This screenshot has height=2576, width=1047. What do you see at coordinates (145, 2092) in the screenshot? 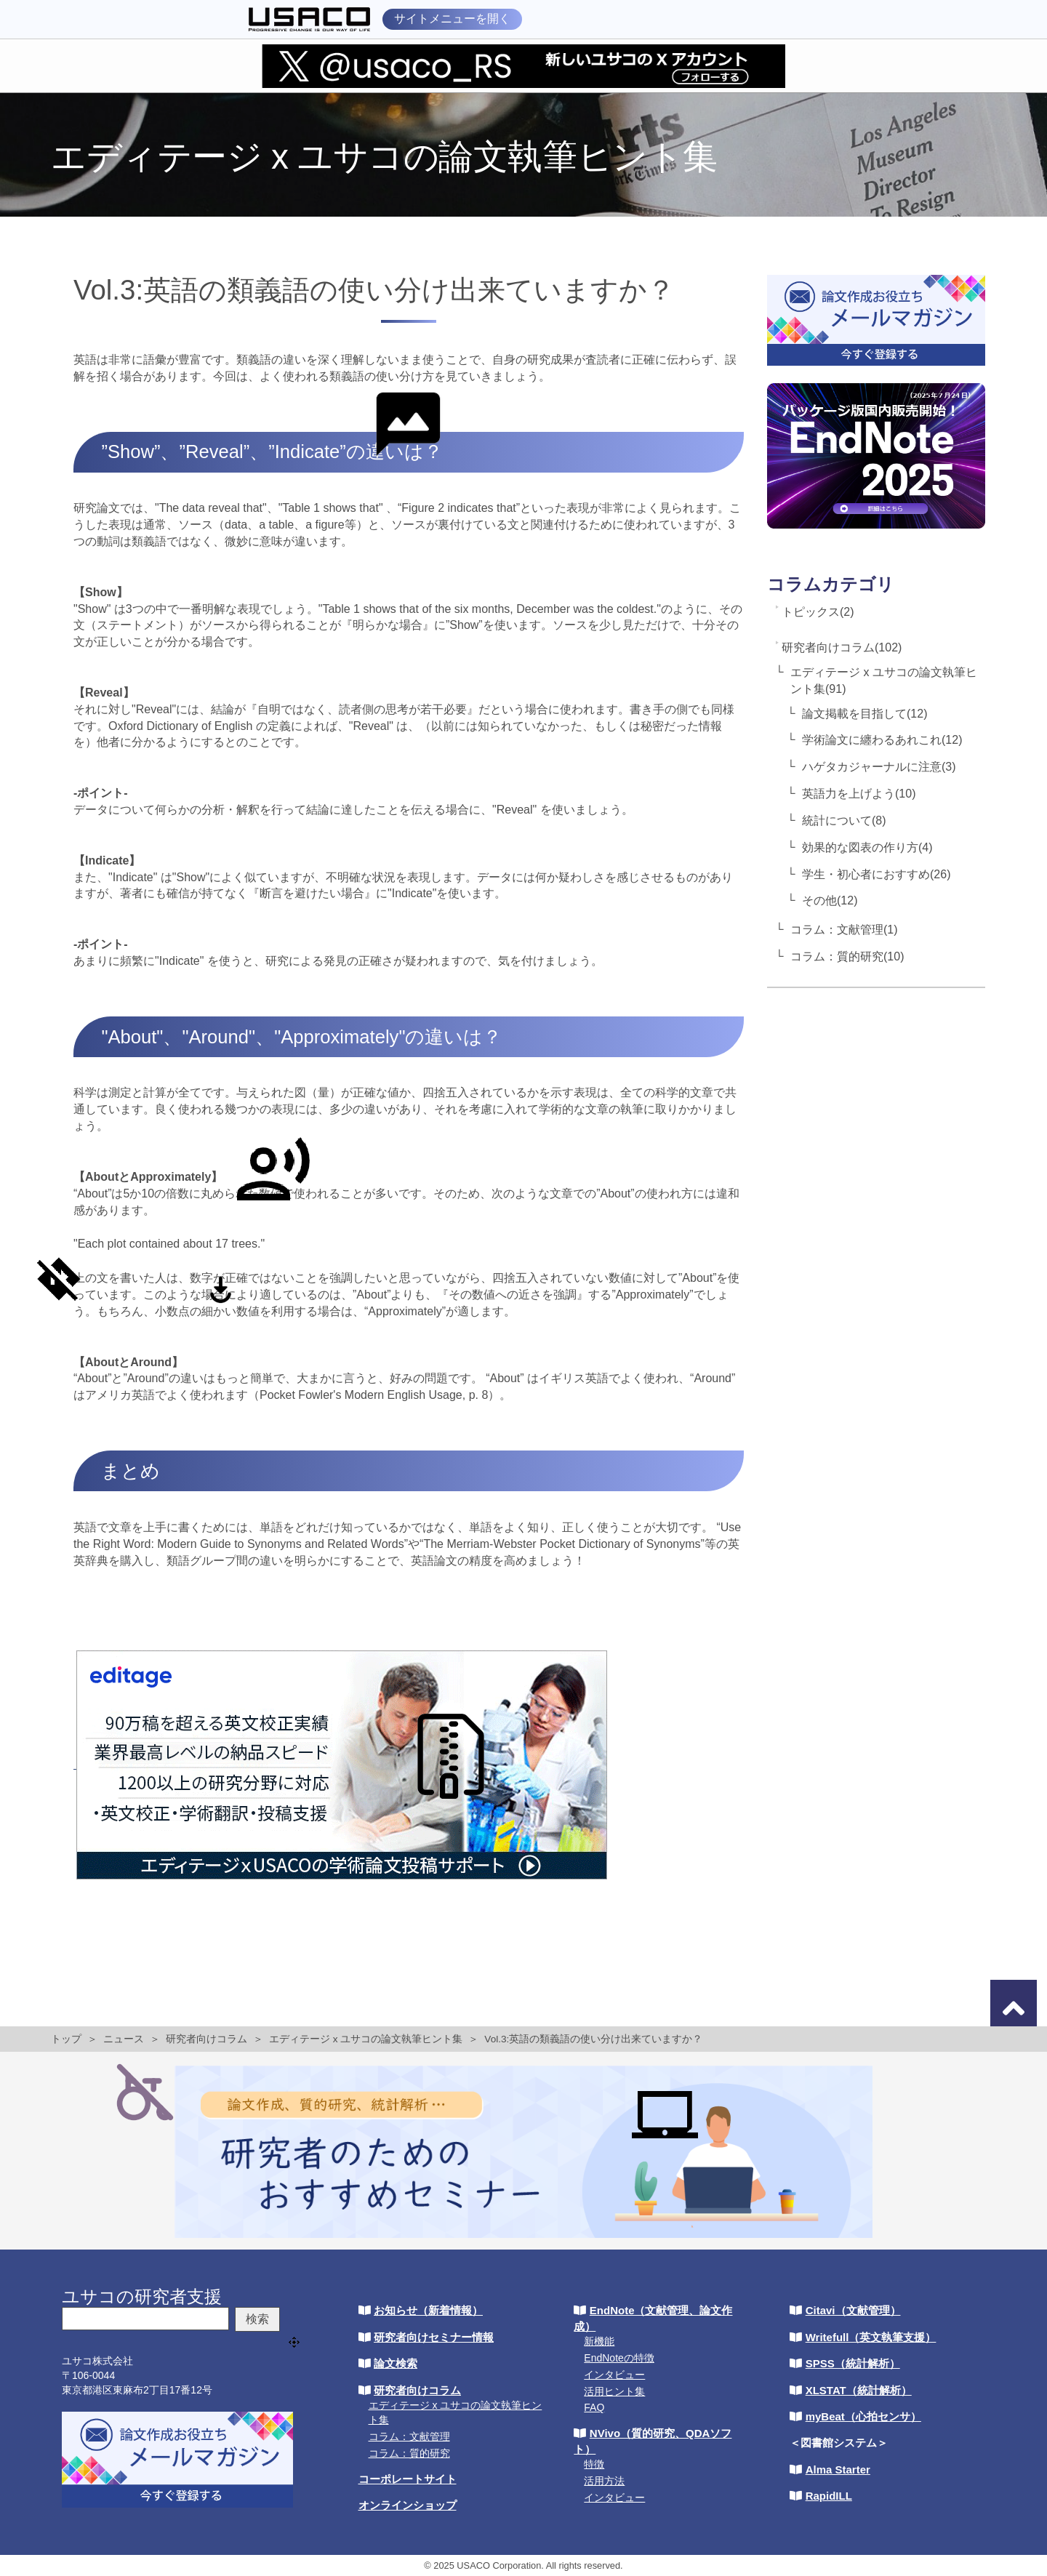
I see `indicates wheelchair accessibility is unavailable` at bounding box center [145, 2092].